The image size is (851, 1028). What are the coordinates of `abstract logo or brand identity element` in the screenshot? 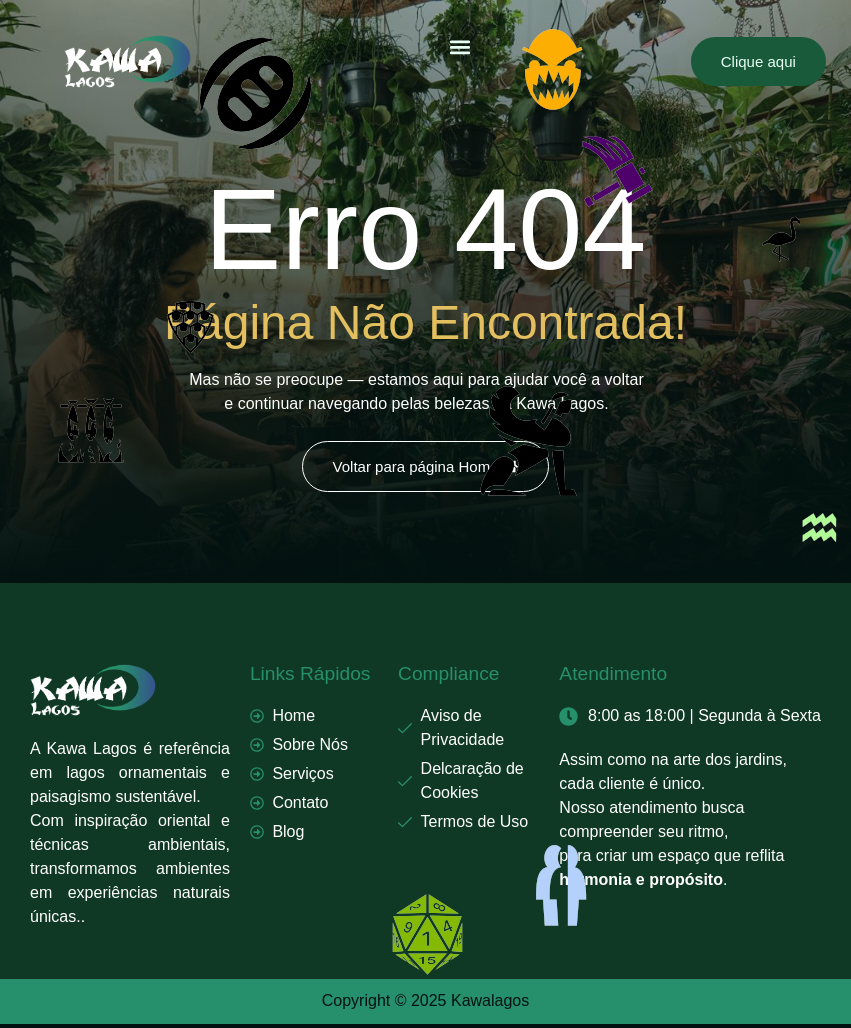 It's located at (255, 93).